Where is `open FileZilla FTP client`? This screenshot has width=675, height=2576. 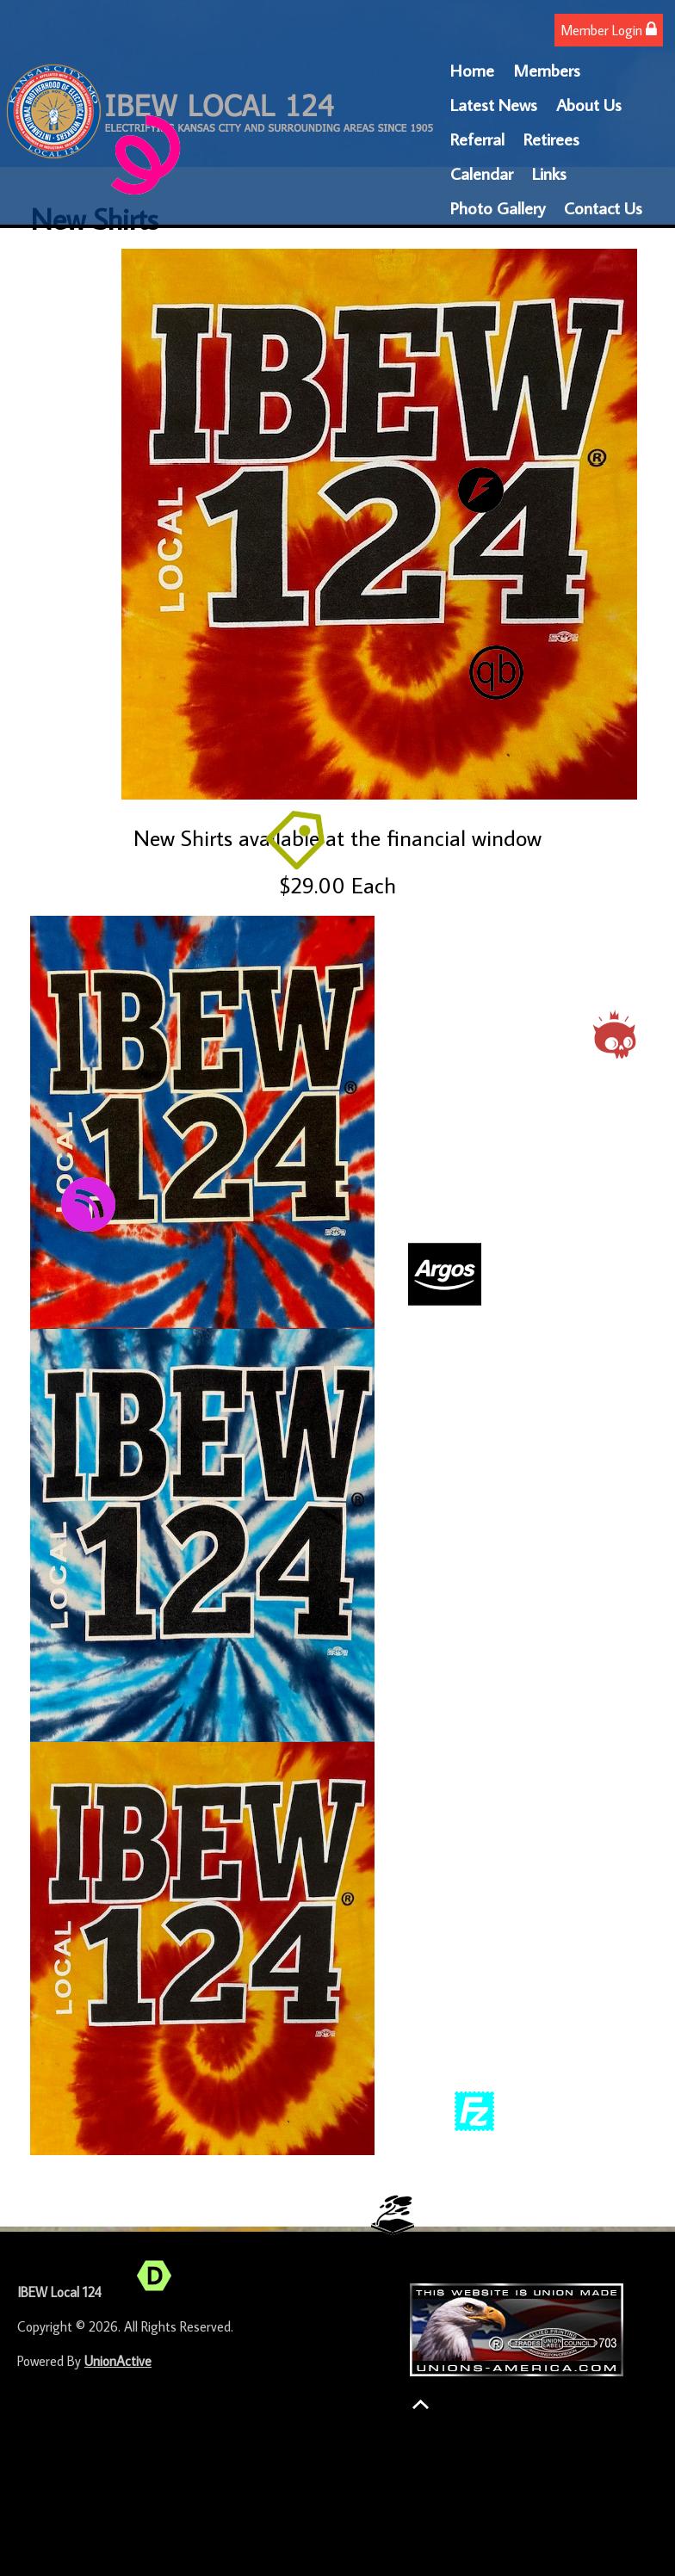 open FileZilla FTP client is located at coordinates (474, 2111).